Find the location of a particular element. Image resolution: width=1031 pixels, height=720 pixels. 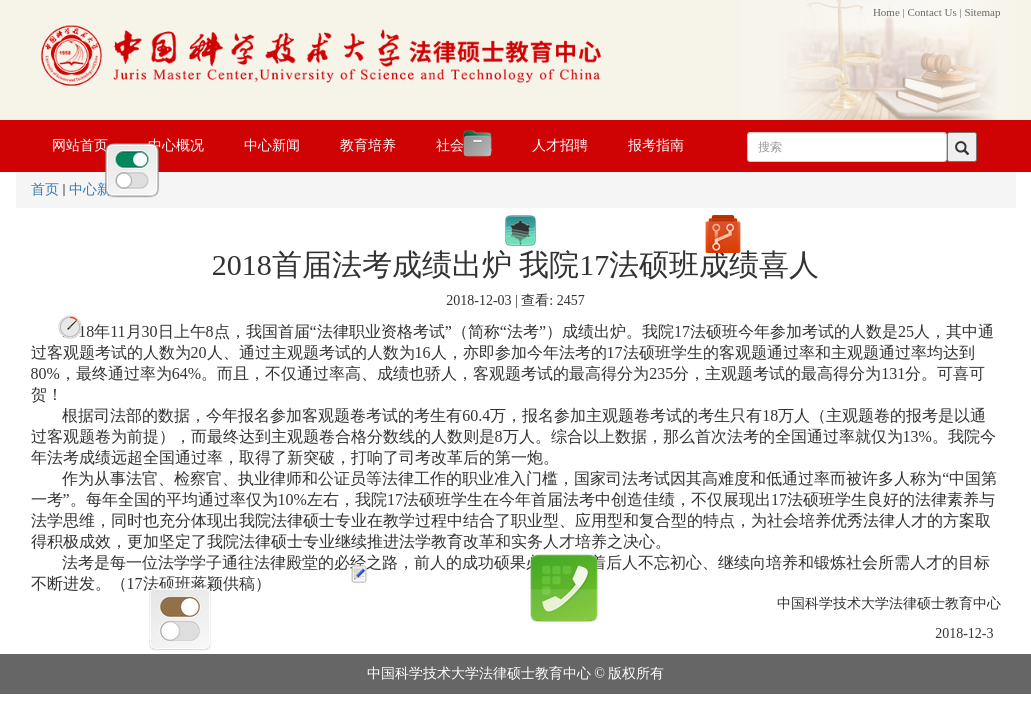

open the software learning center is located at coordinates (359, 574).